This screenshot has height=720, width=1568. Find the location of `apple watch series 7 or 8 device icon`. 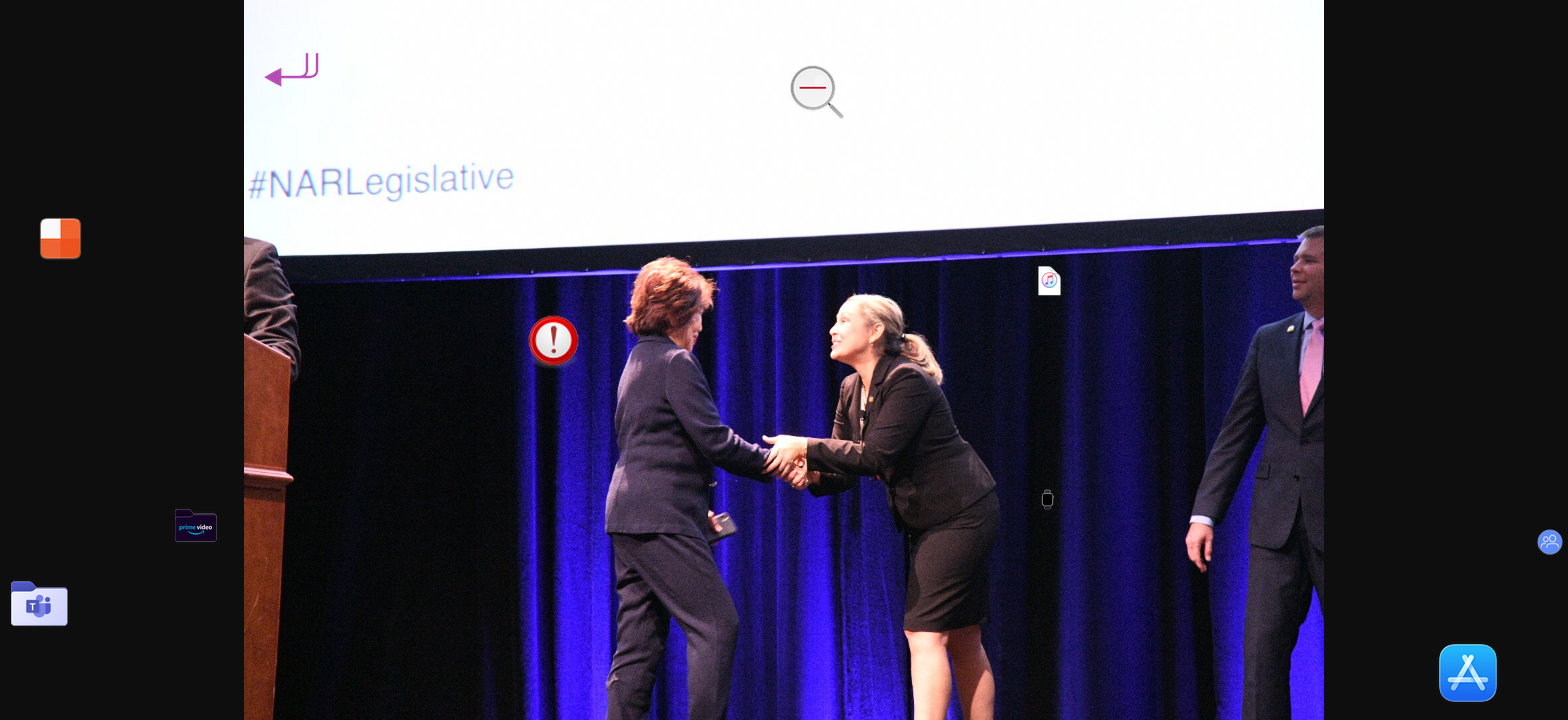

apple watch series 7 or 8 device icon is located at coordinates (1047, 499).